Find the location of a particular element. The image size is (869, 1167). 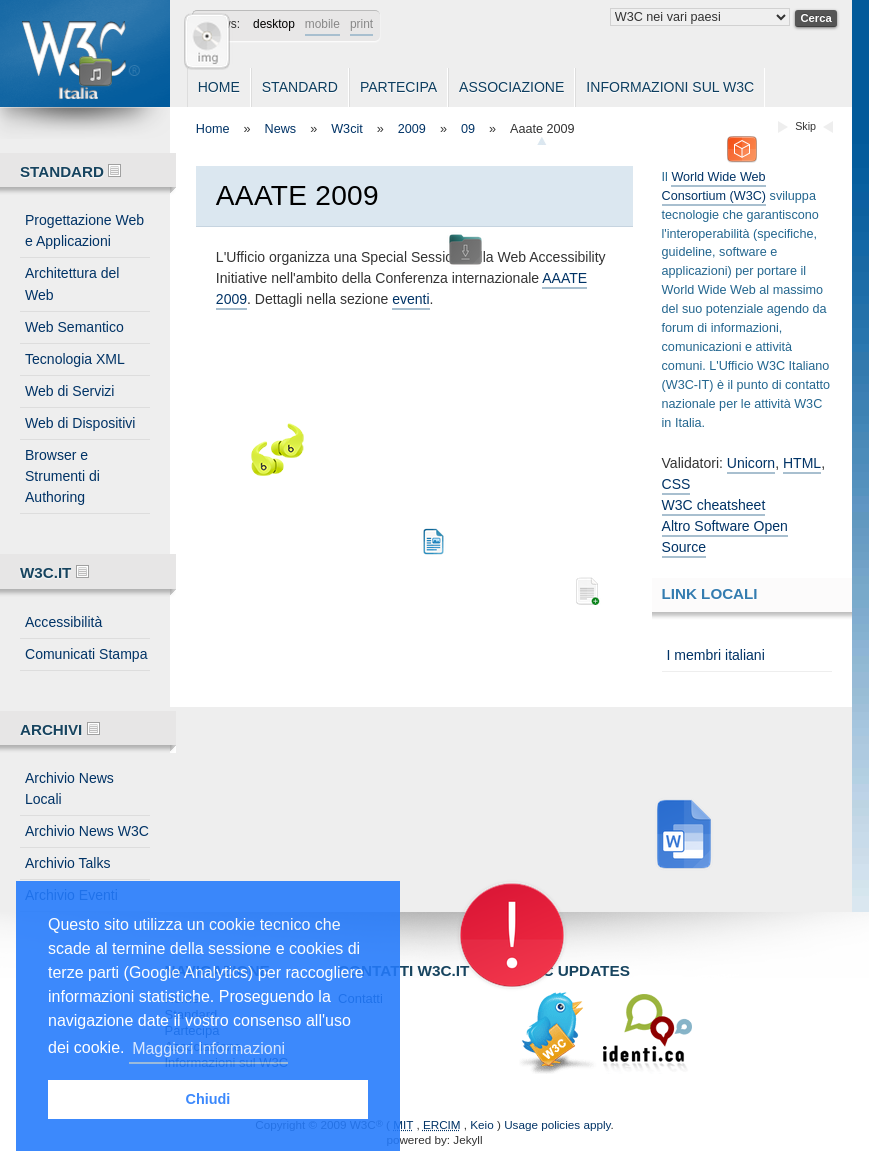

open your downloads folder is located at coordinates (465, 249).